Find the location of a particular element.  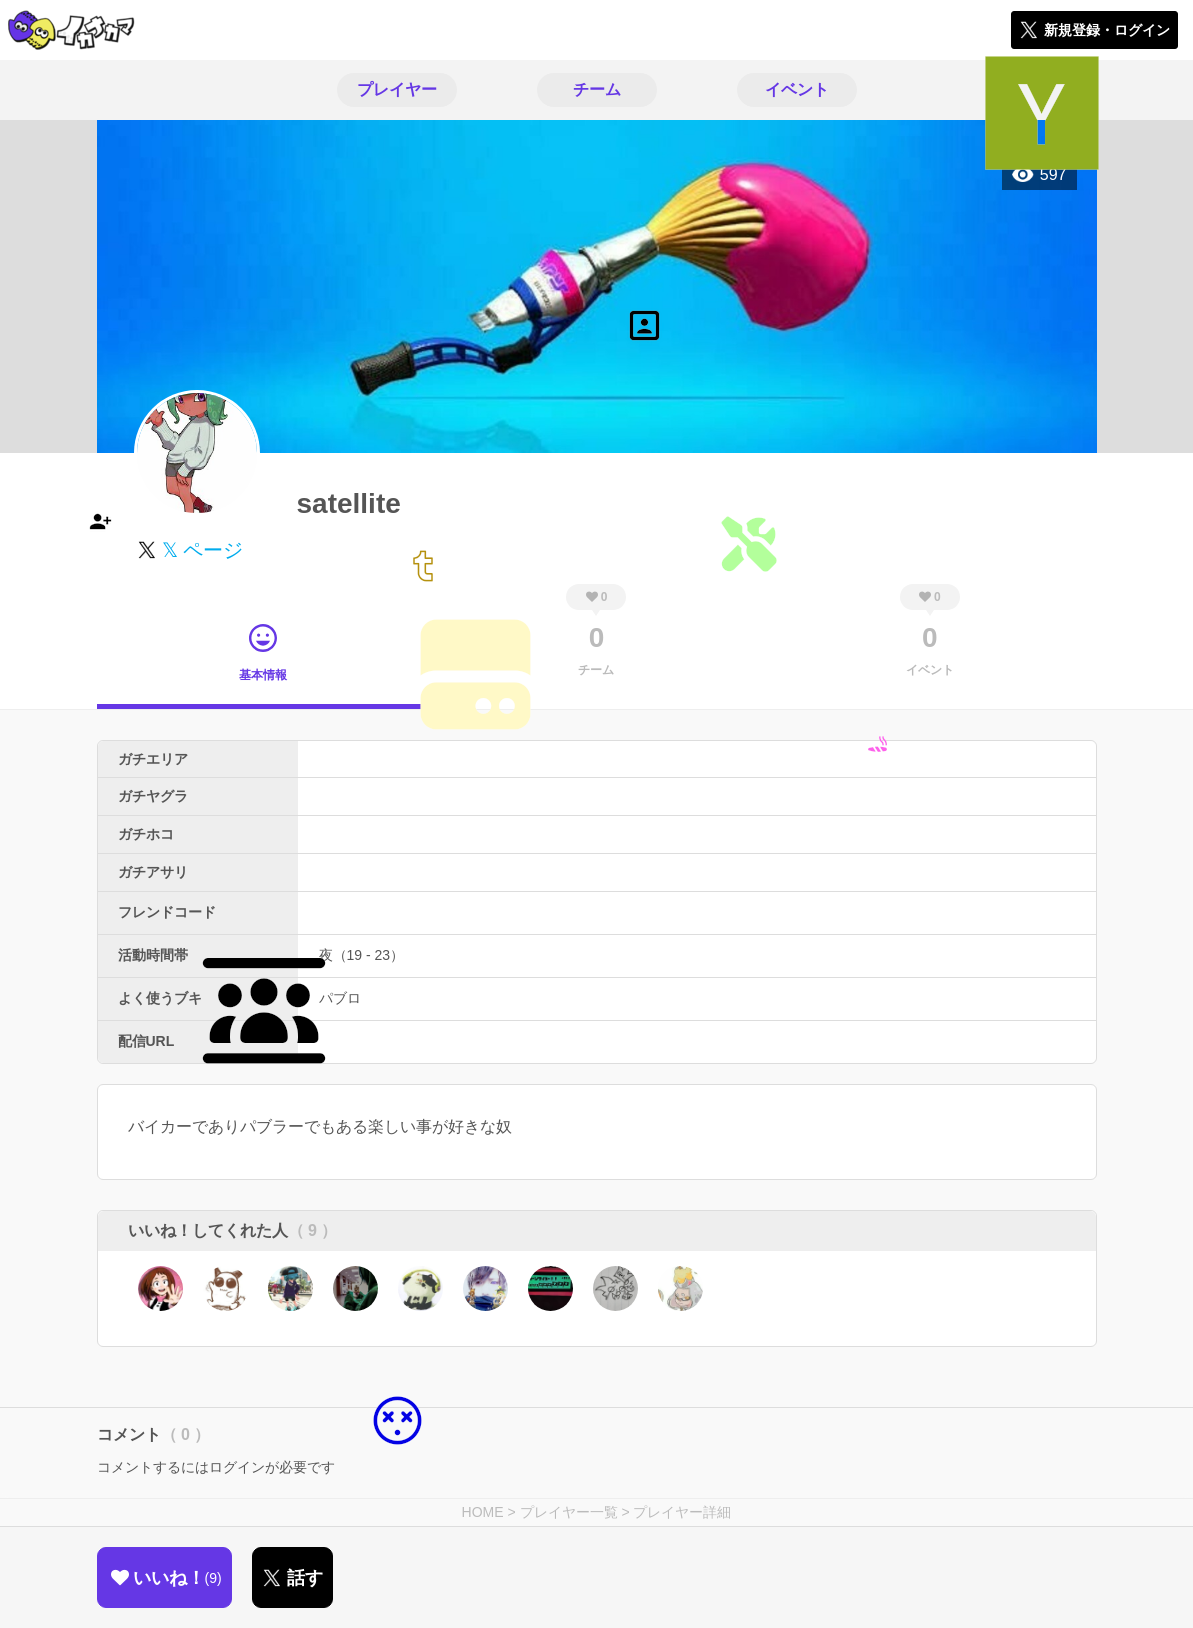

add a new contact or friend is located at coordinates (100, 521).